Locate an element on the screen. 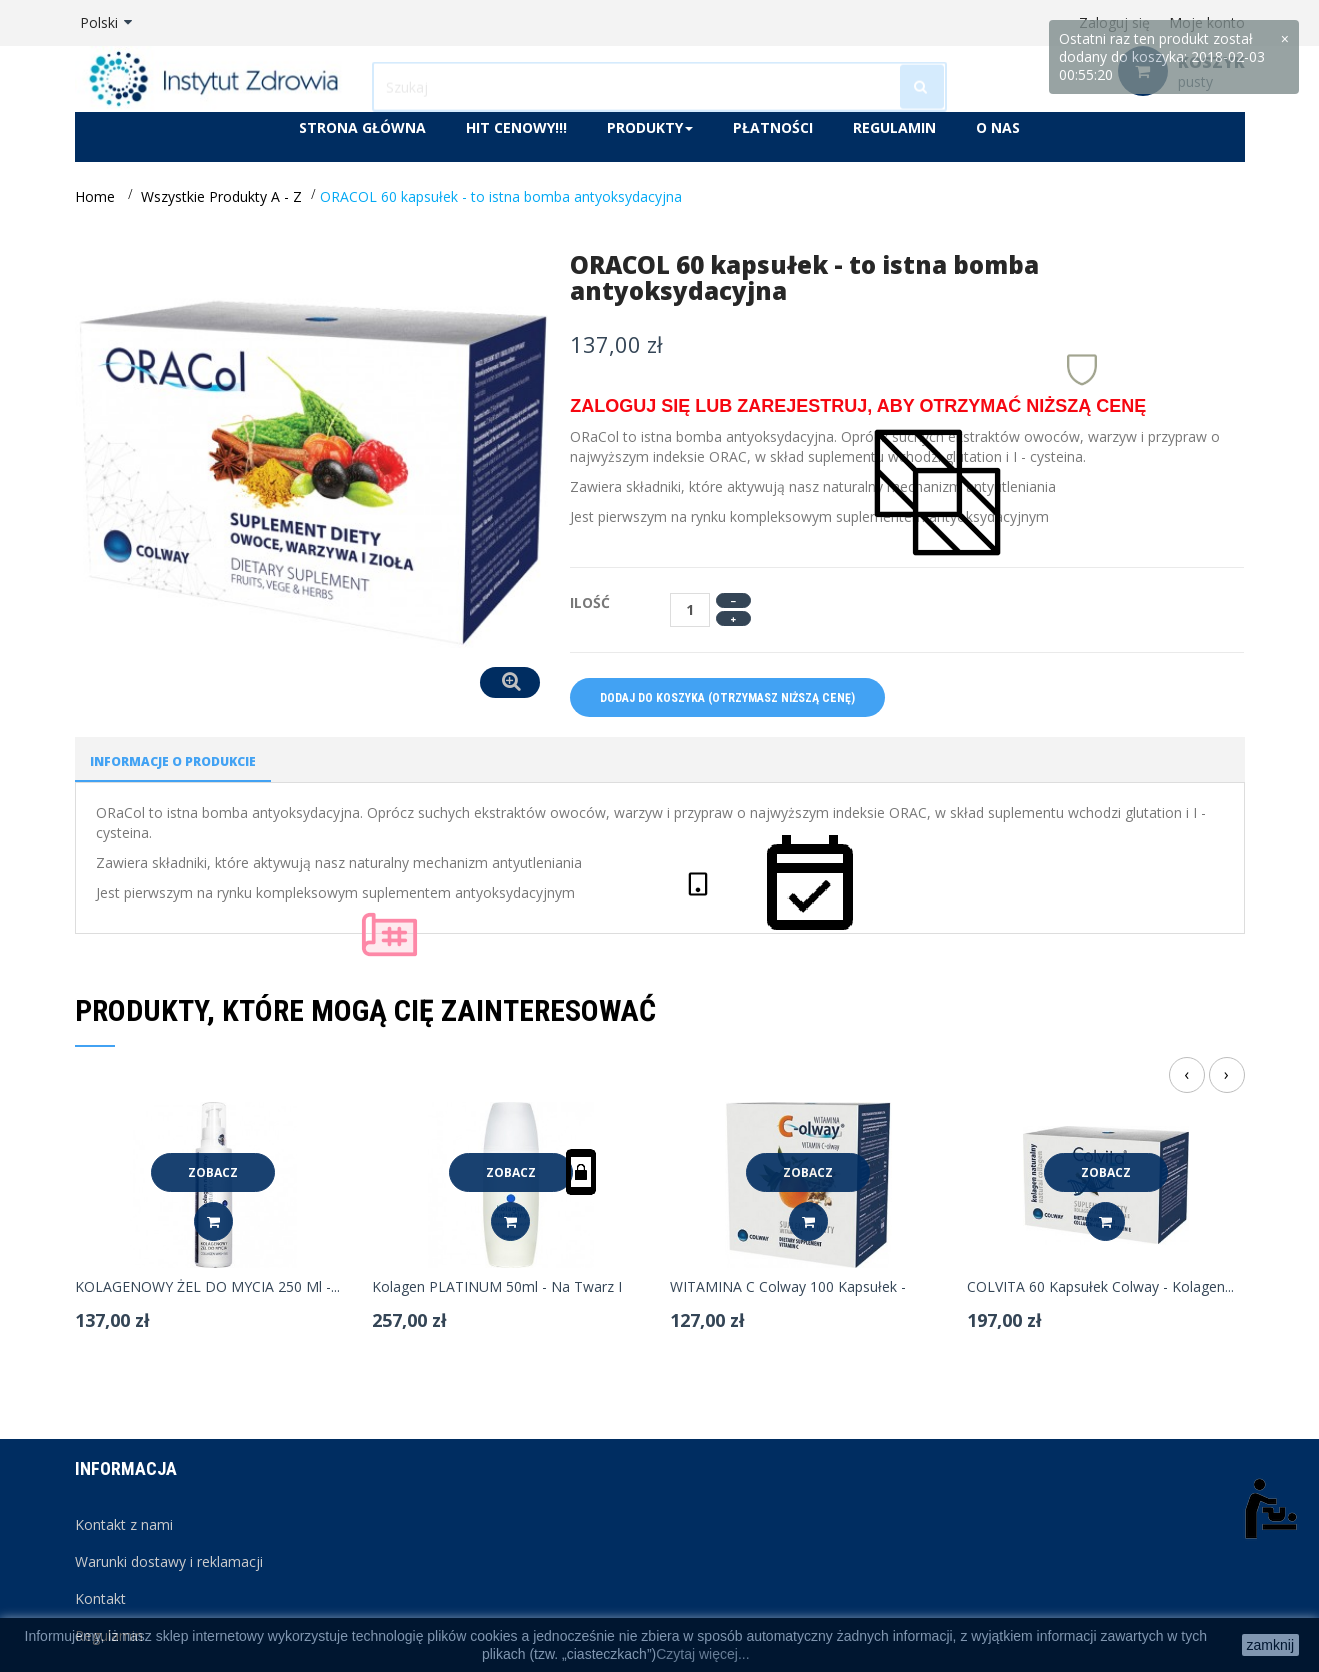 The image size is (1319, 1672). exclude overlapping areas in shape editing is located at coordinates (937, 492).